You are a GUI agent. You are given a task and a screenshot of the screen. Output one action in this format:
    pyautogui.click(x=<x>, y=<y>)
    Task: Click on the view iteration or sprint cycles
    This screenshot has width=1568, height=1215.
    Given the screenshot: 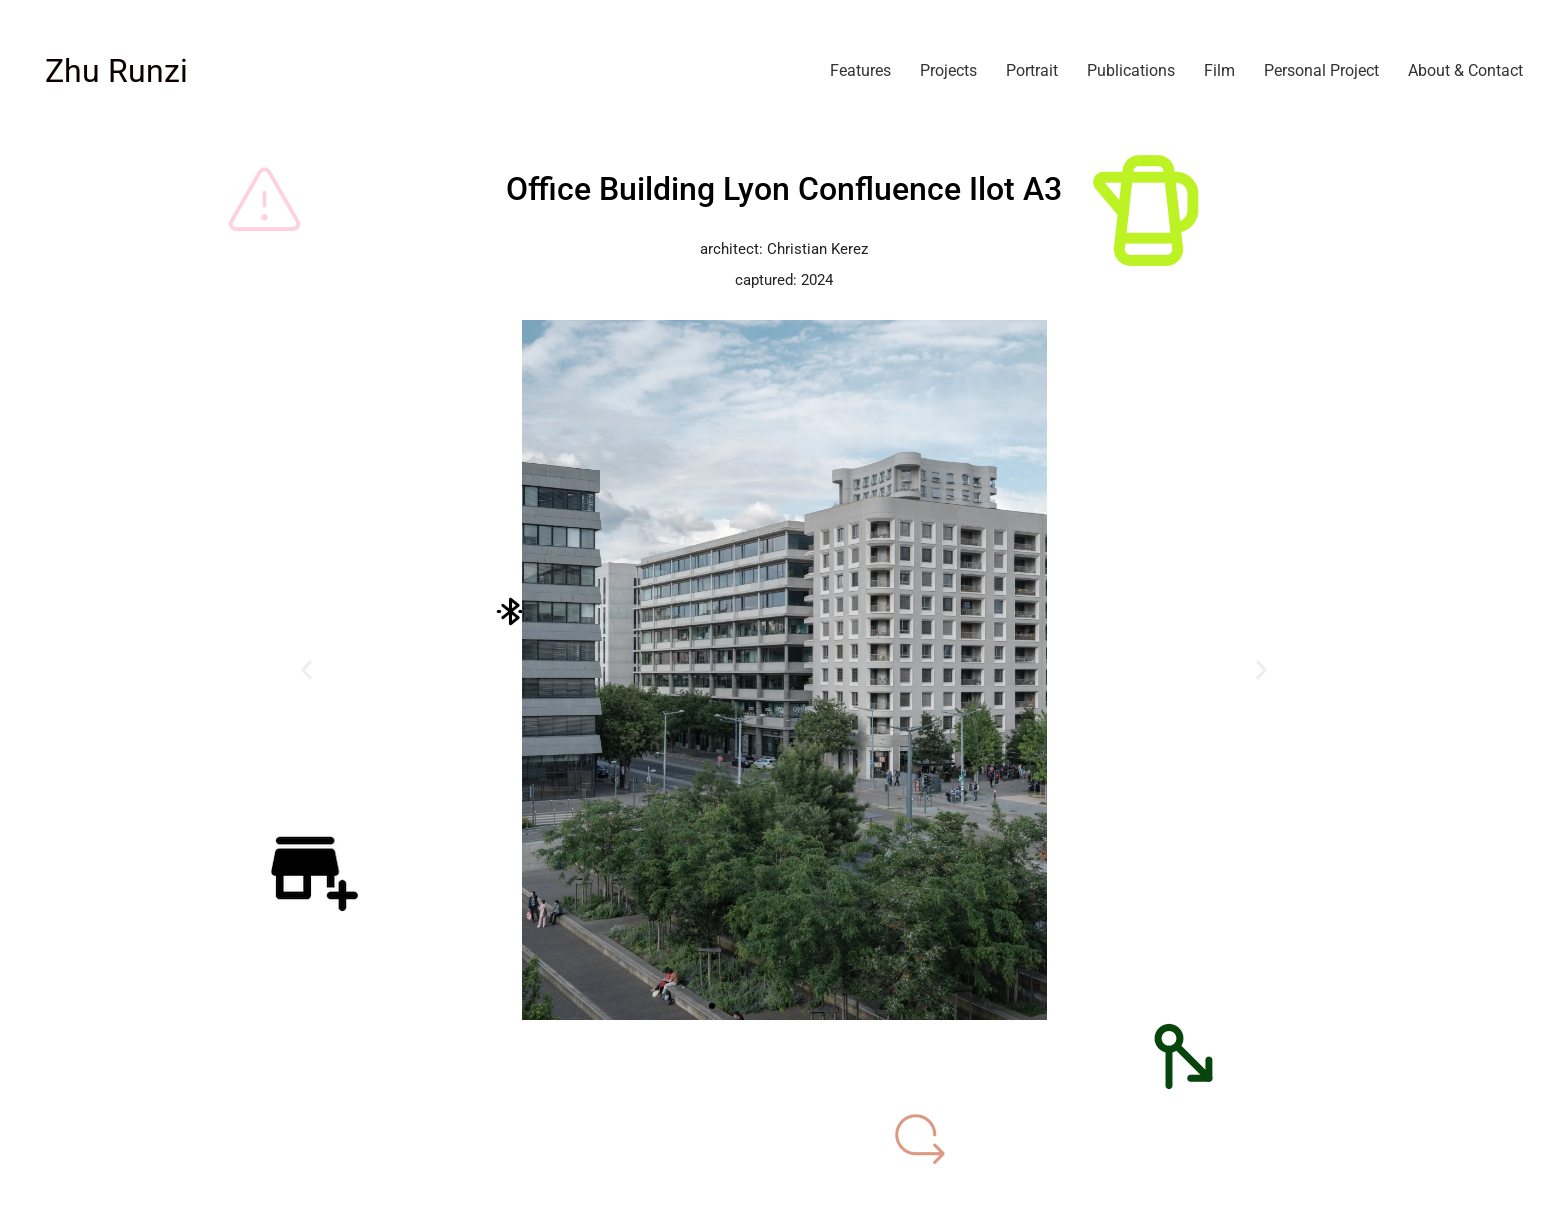 What is the action you would take?
    pyautogui.click(x=919, y=1138)
    